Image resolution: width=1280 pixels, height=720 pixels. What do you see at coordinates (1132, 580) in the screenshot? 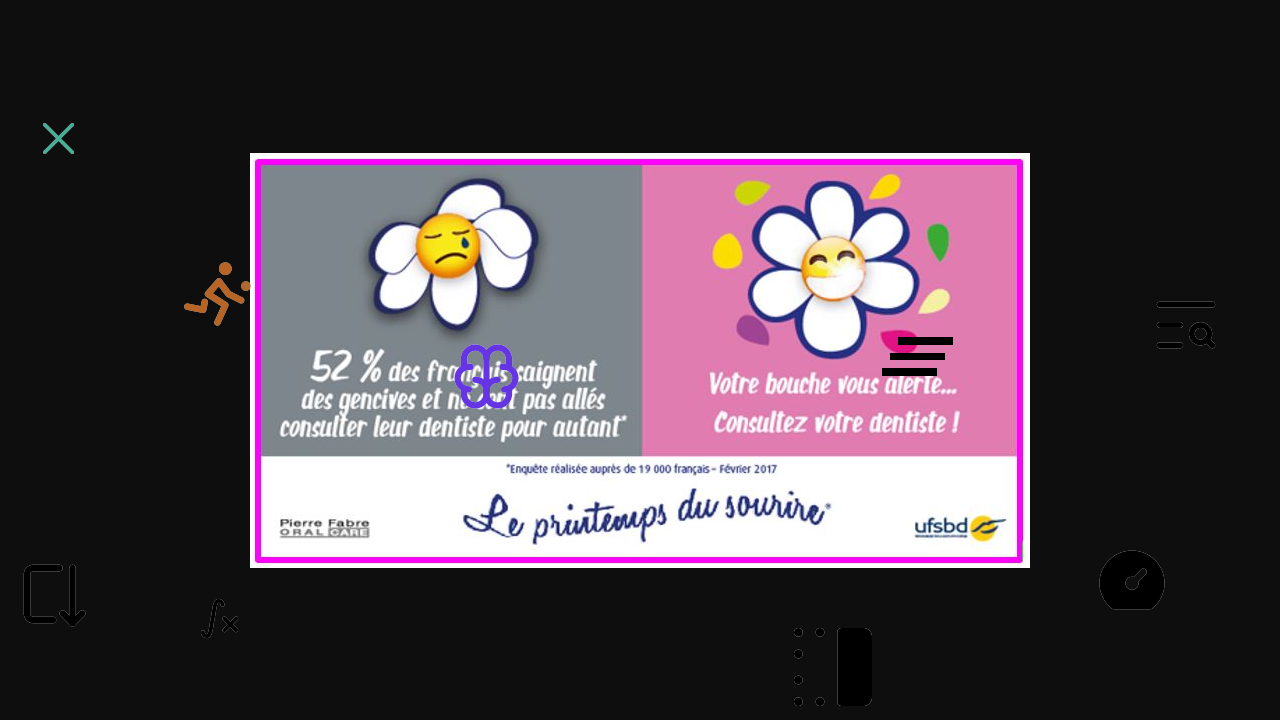
I see `access your dashboard overview` at bounding box center [1132, 580].